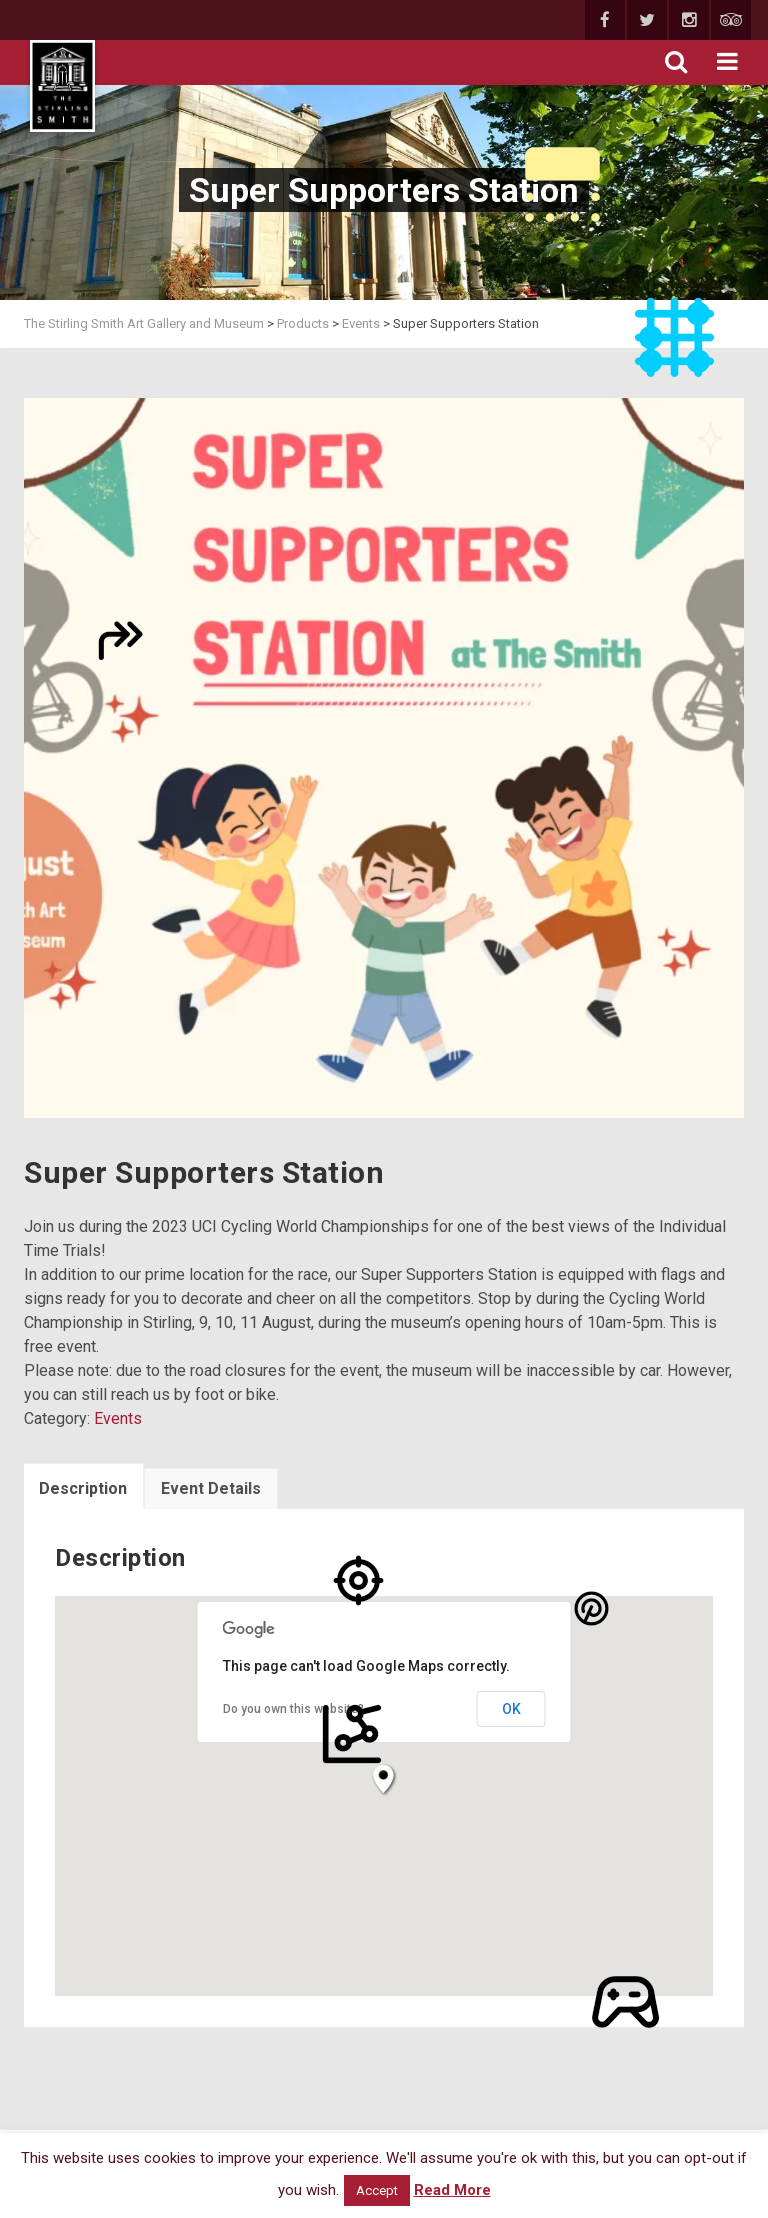 The height and width of the screenshot is (2218, 768). I want to click on view data grid or chart visualization, so click(674, 337).